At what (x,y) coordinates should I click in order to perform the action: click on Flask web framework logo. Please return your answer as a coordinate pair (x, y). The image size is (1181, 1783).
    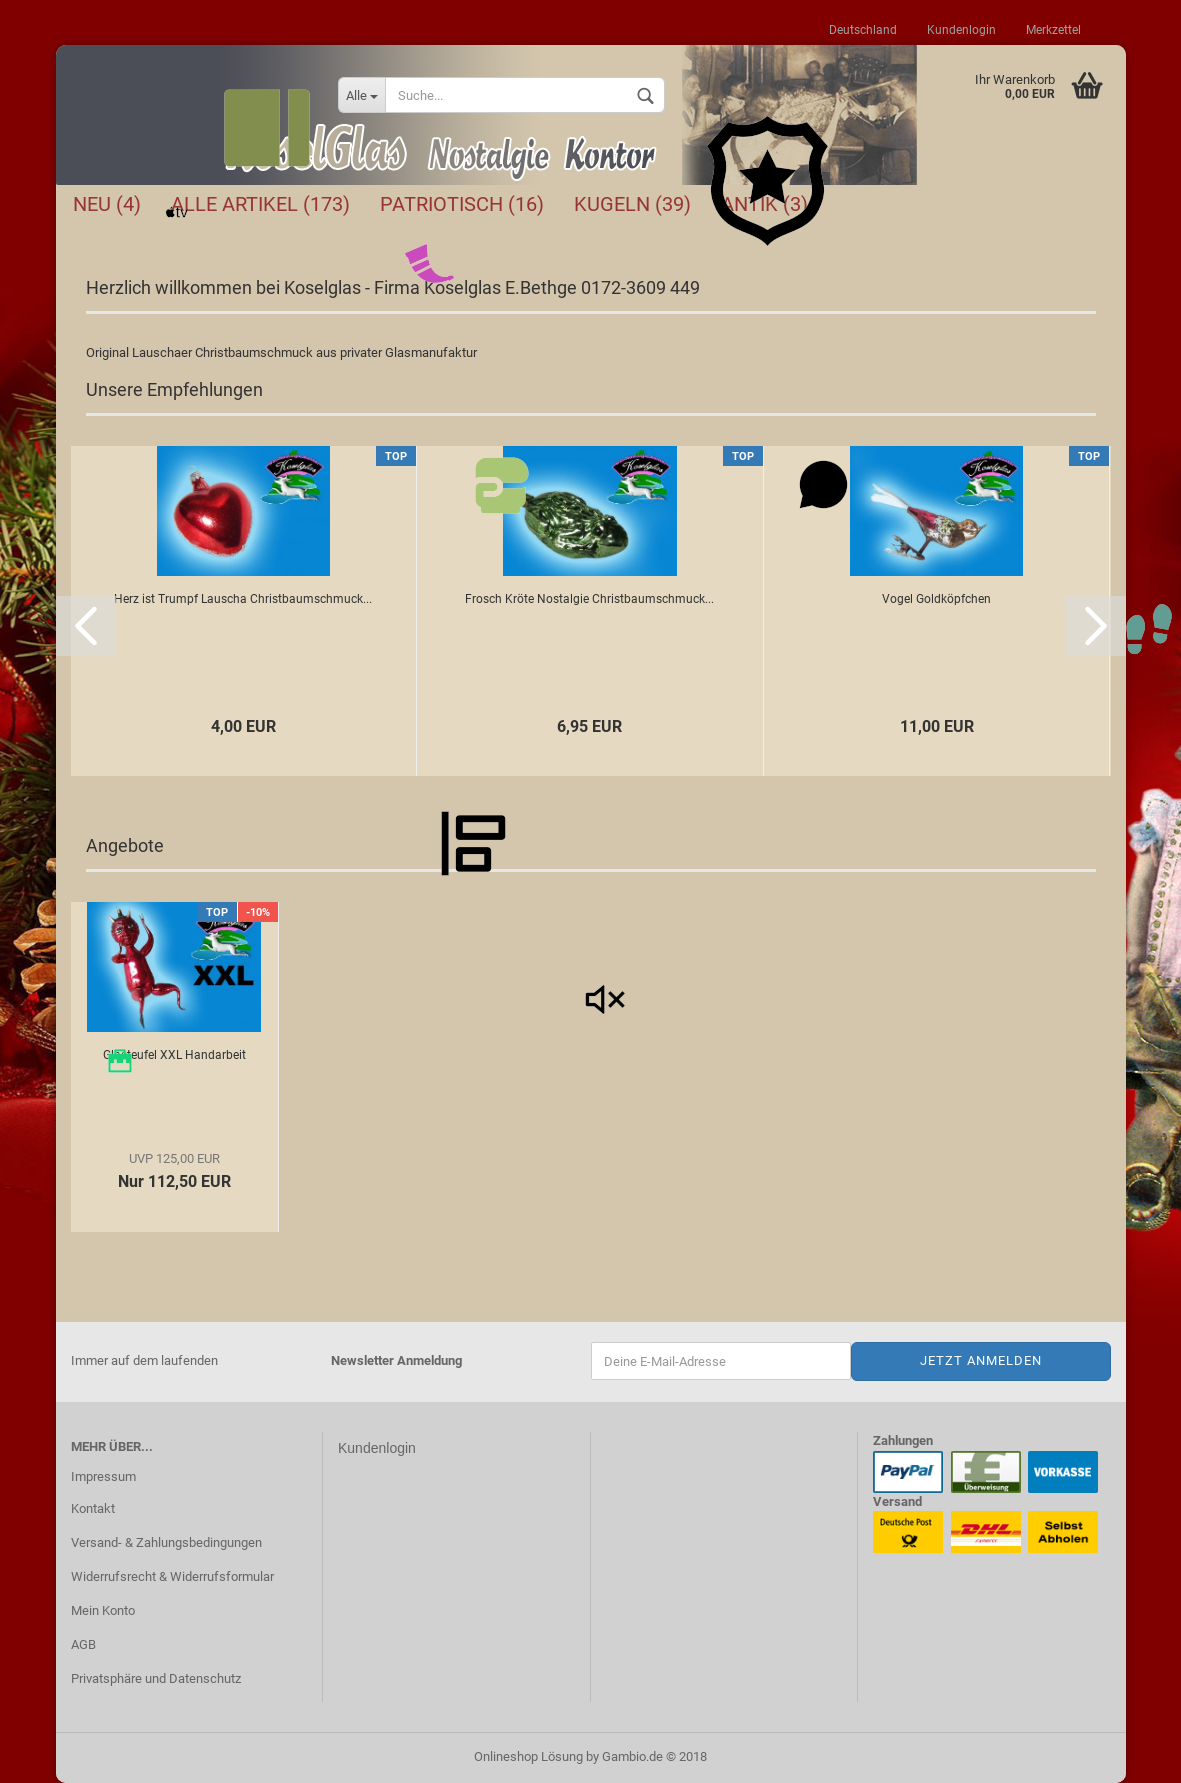
    Looking at the image, I should click on (429, 263).